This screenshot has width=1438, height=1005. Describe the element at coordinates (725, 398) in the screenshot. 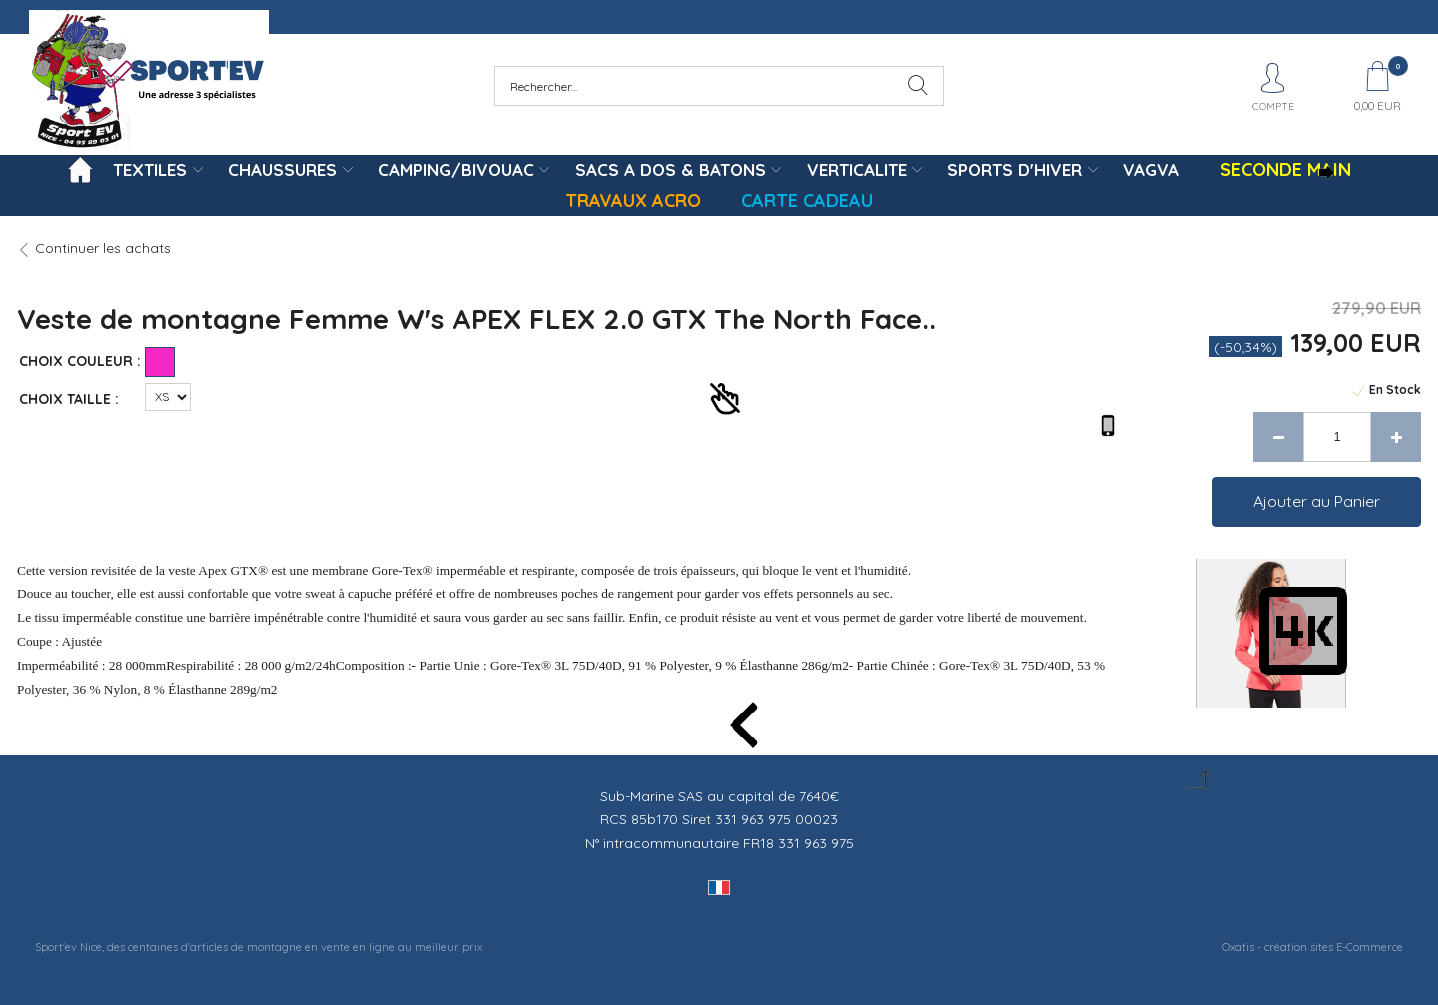

I see `touch interaction disabled` at that location.